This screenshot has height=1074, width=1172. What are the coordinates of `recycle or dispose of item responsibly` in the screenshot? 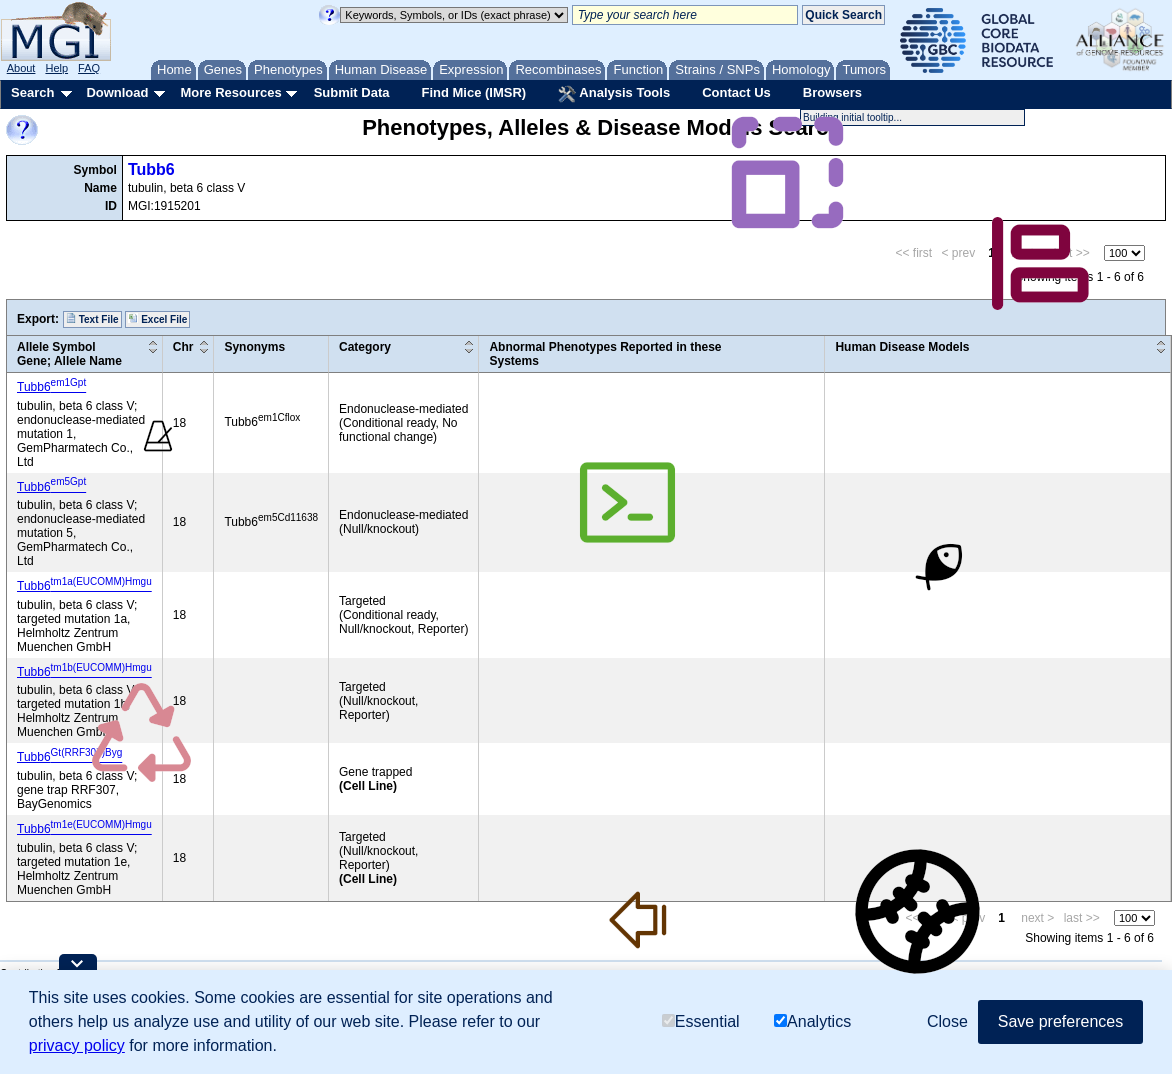 It's located at (141, 732).